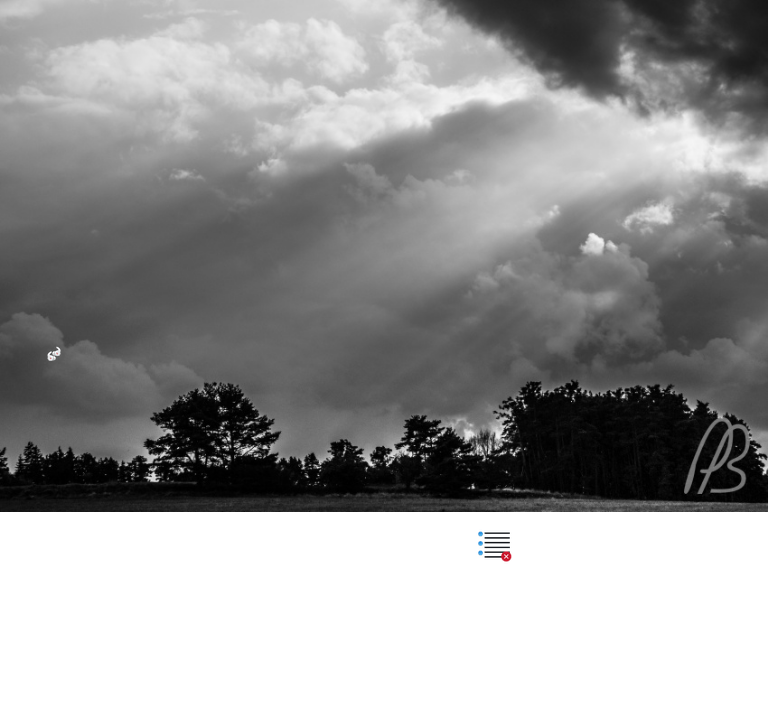 The image size is (768, 720). Describe the element at coordinates (54, 354) in the screenshot. I see `beats fit pro earbuds bluetooth device` at that location.